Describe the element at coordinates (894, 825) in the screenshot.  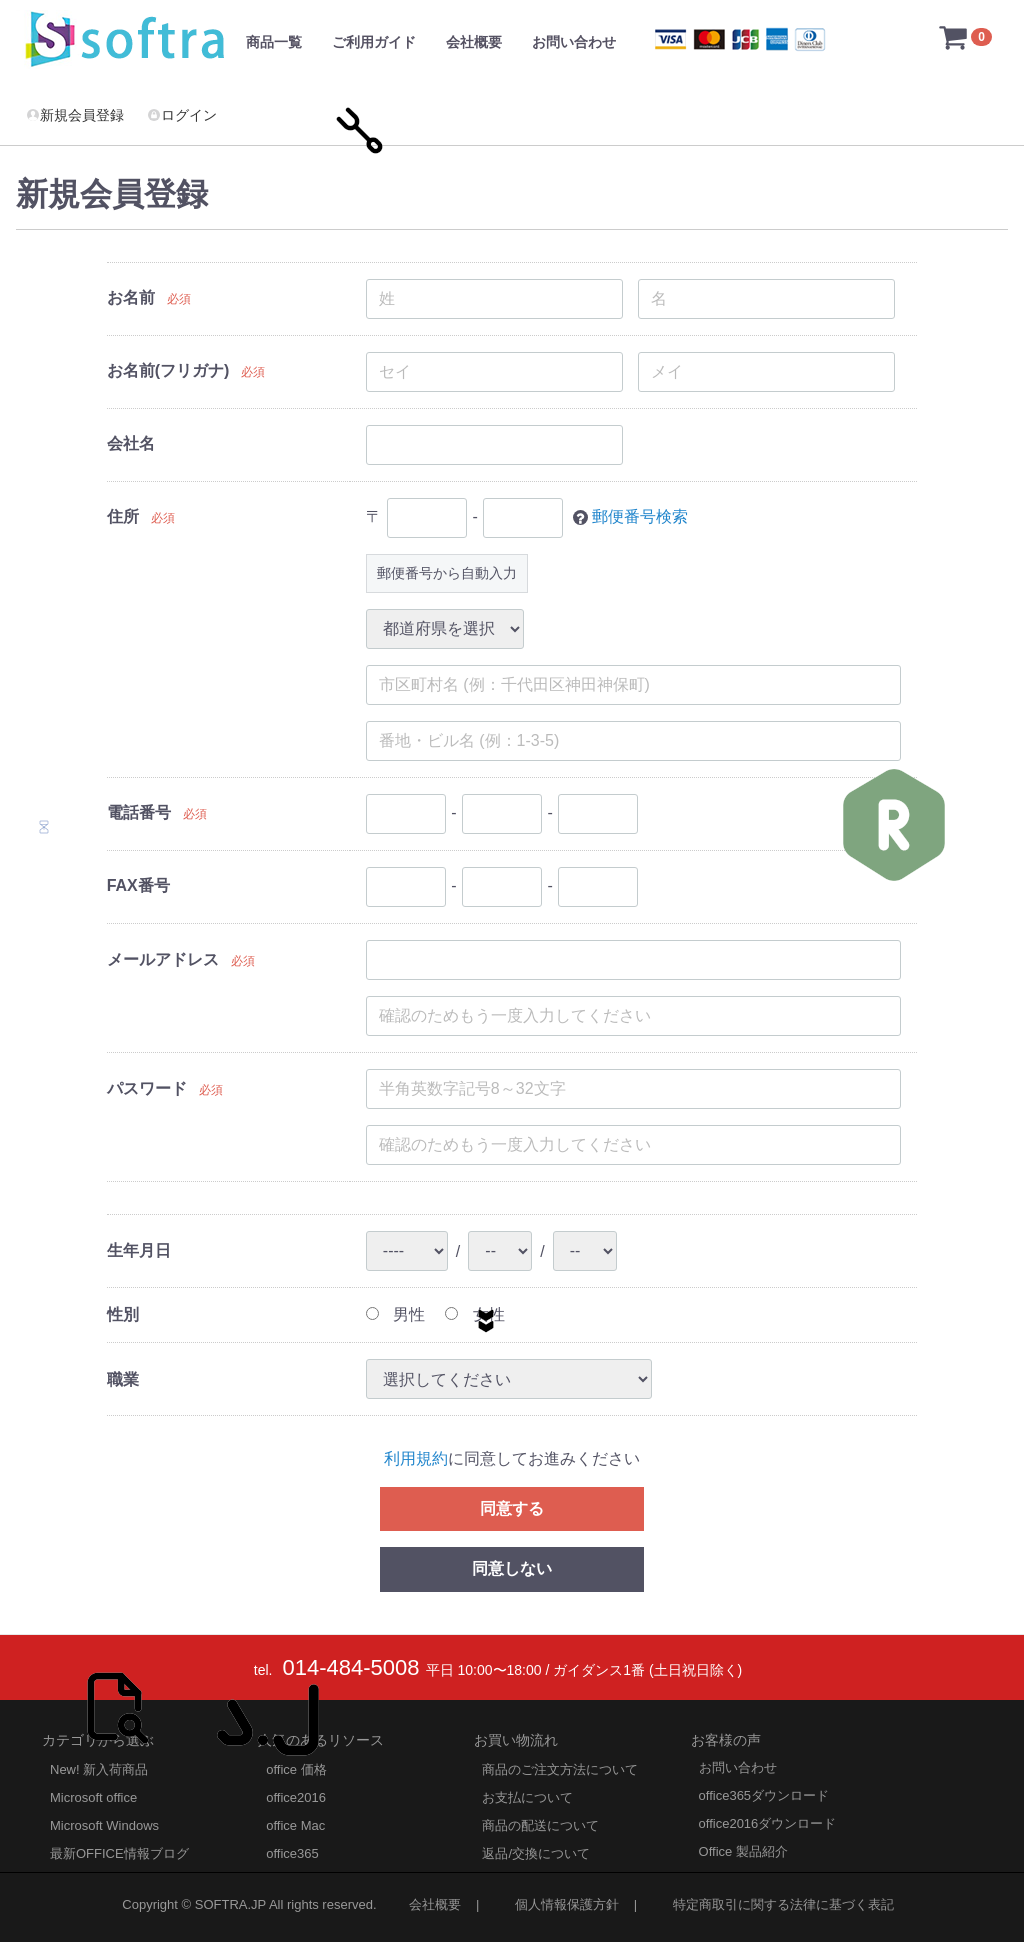
I see `indicates a restricted or rated content category` at that location.